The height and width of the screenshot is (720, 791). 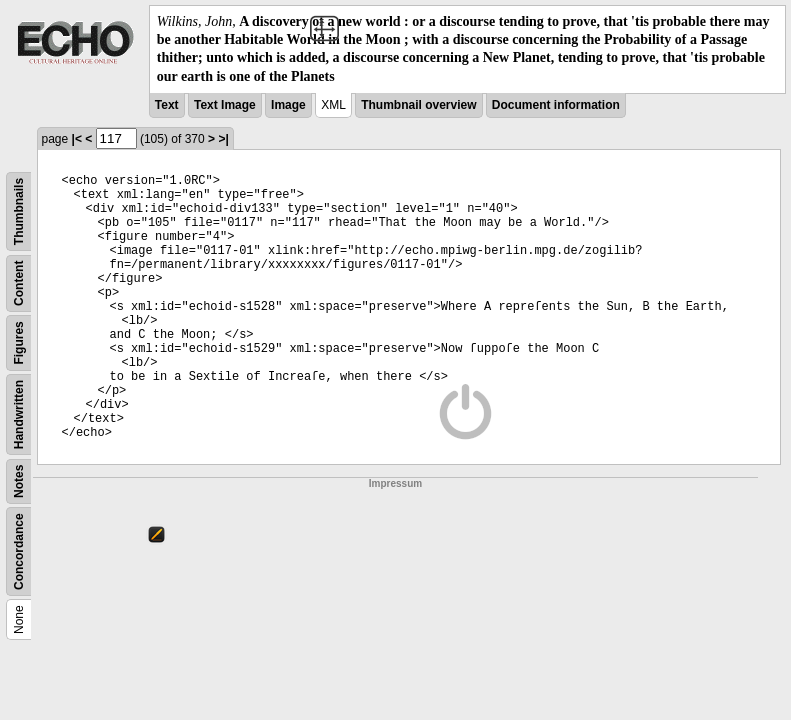 I want to click on adjust display or screen settings, so click(x=324, y=28).